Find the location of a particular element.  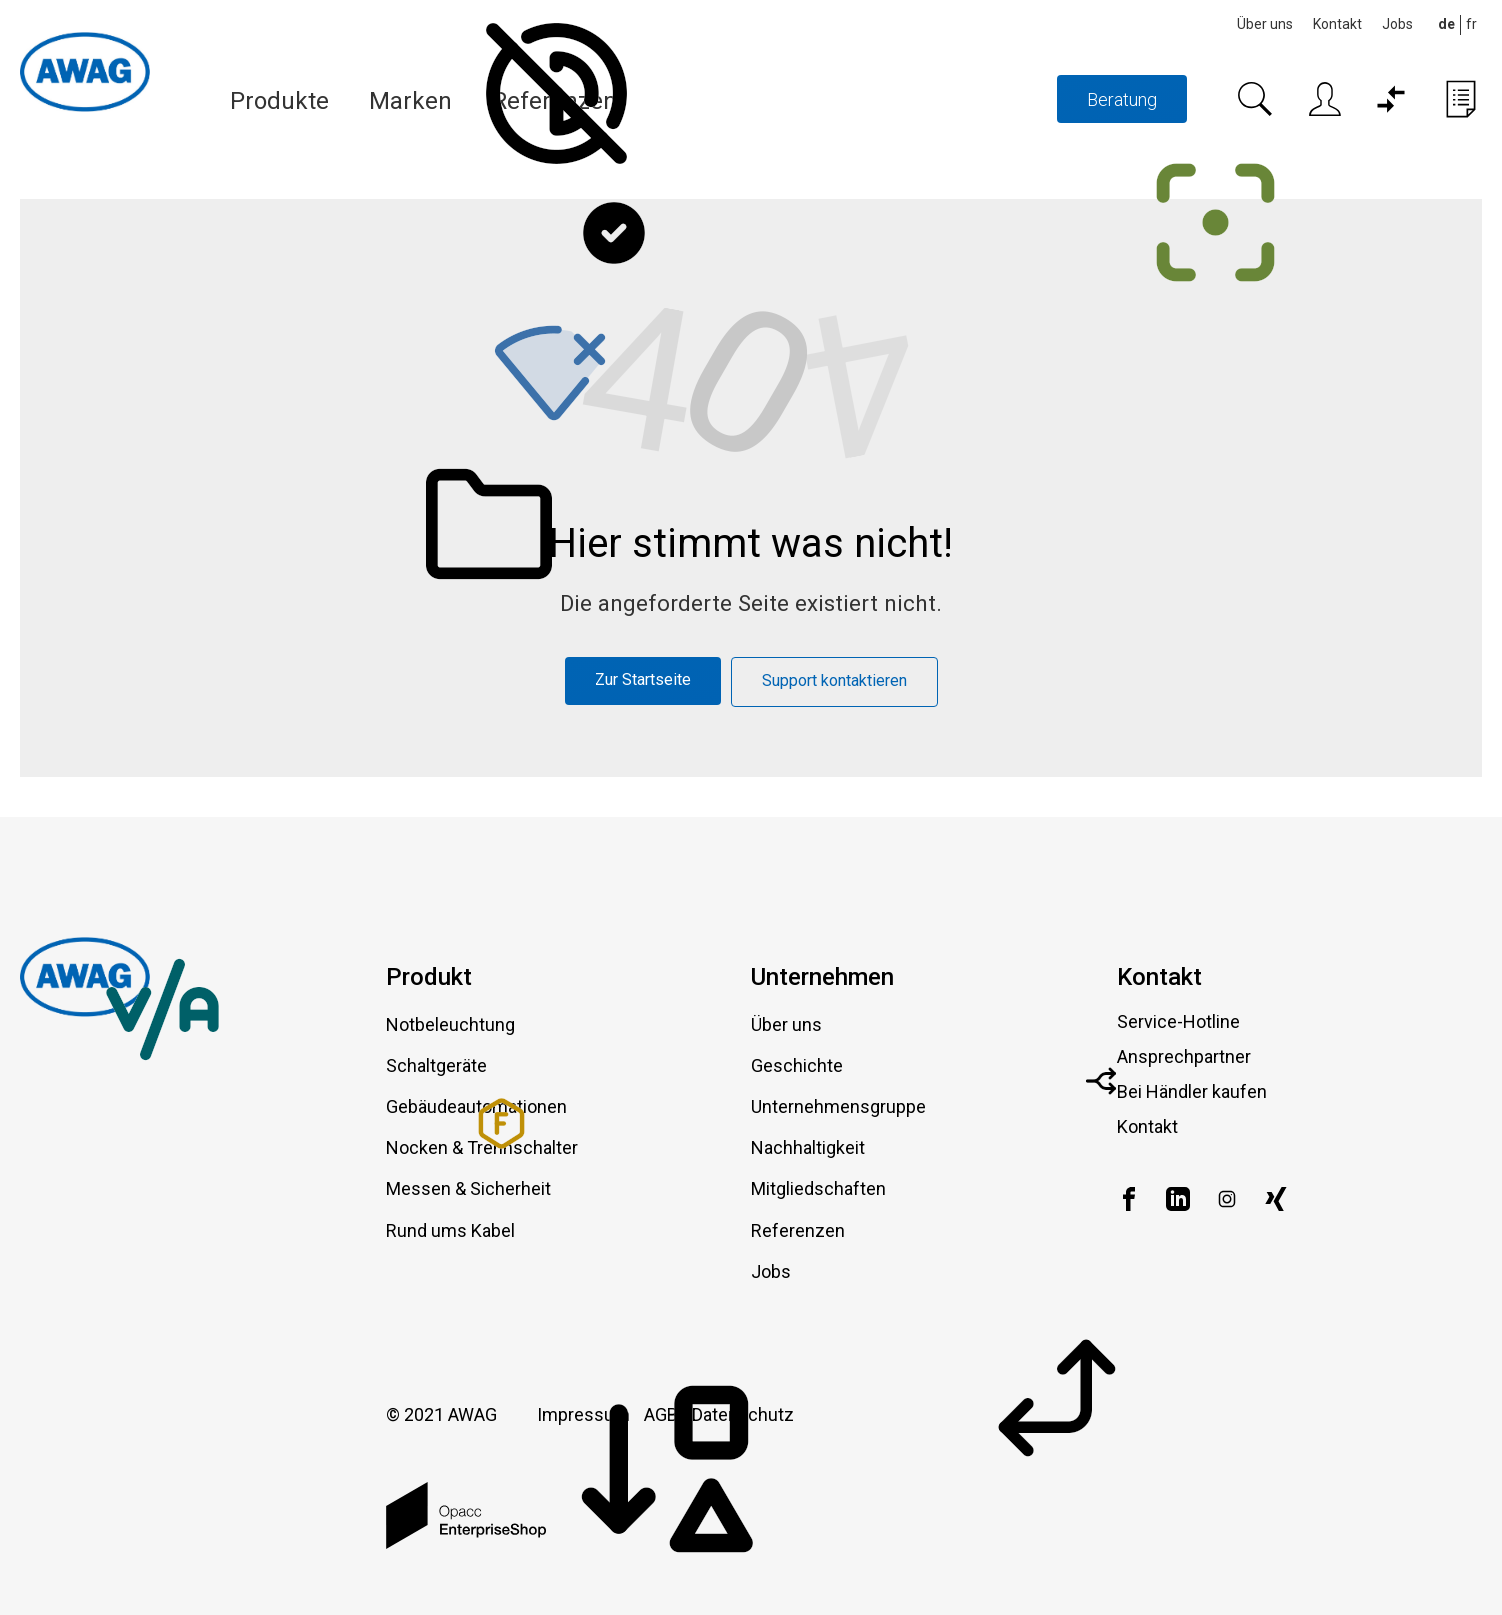

move content to upper left corner is located at coordinates (1057, 1398).